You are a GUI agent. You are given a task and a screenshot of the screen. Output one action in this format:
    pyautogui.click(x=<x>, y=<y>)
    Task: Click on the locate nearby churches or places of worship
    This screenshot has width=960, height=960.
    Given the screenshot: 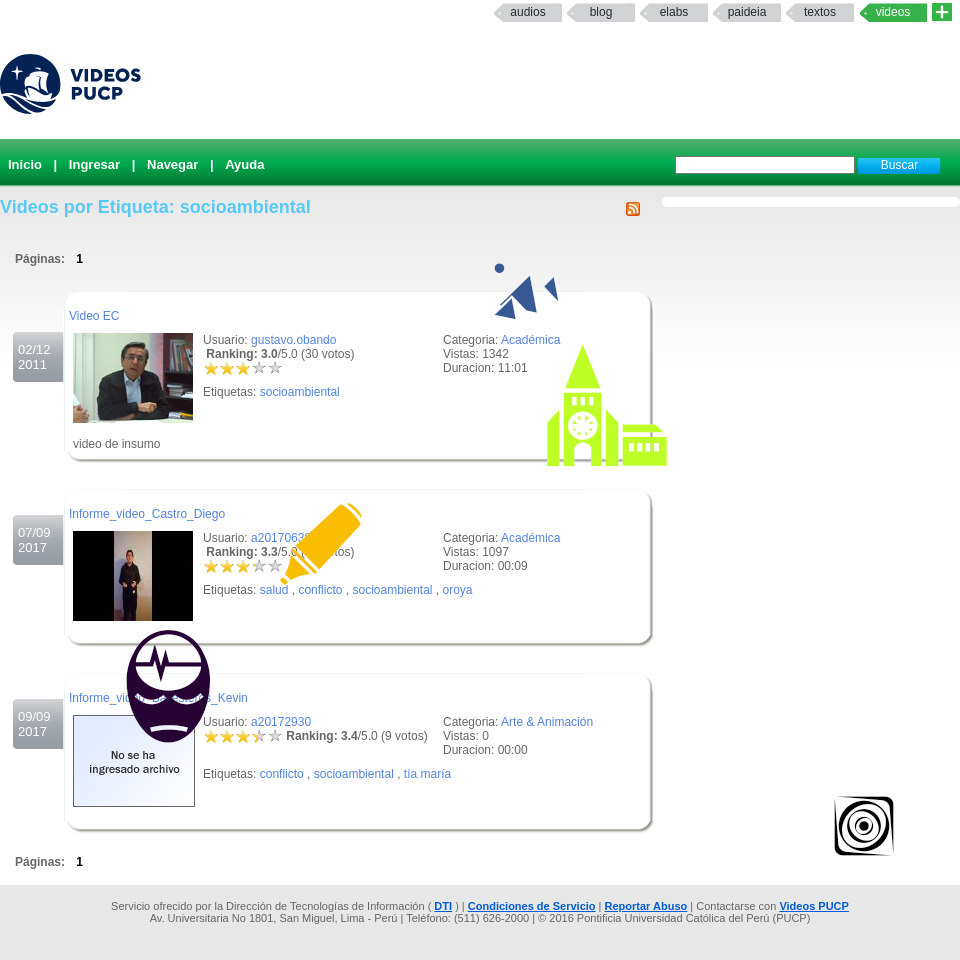 What is the action you would take?
    pyautogui.click(x=607, y=405)
    